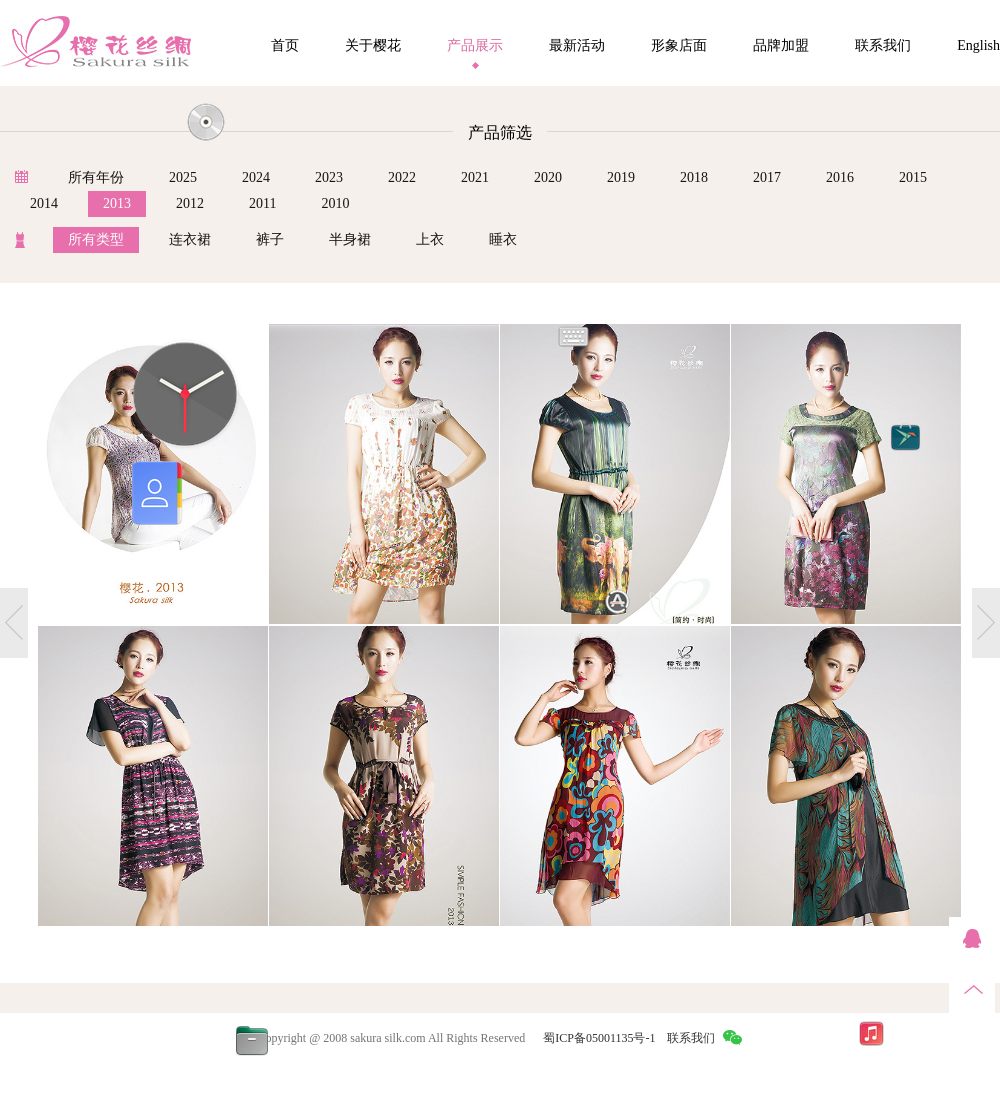  I want to click on open on-screen keyboard, so click(573, 336).